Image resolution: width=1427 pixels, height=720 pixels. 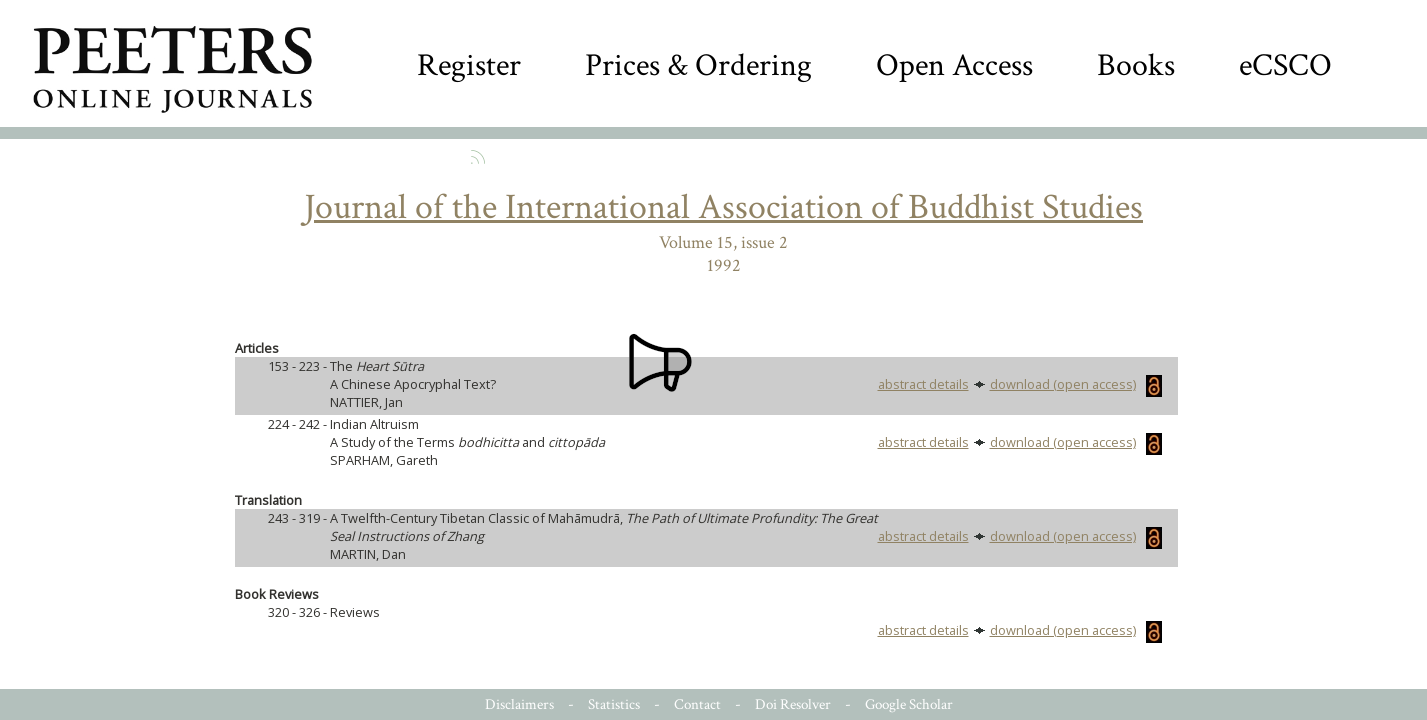 I want to click on make an announcement, so click(x=657, y=364).